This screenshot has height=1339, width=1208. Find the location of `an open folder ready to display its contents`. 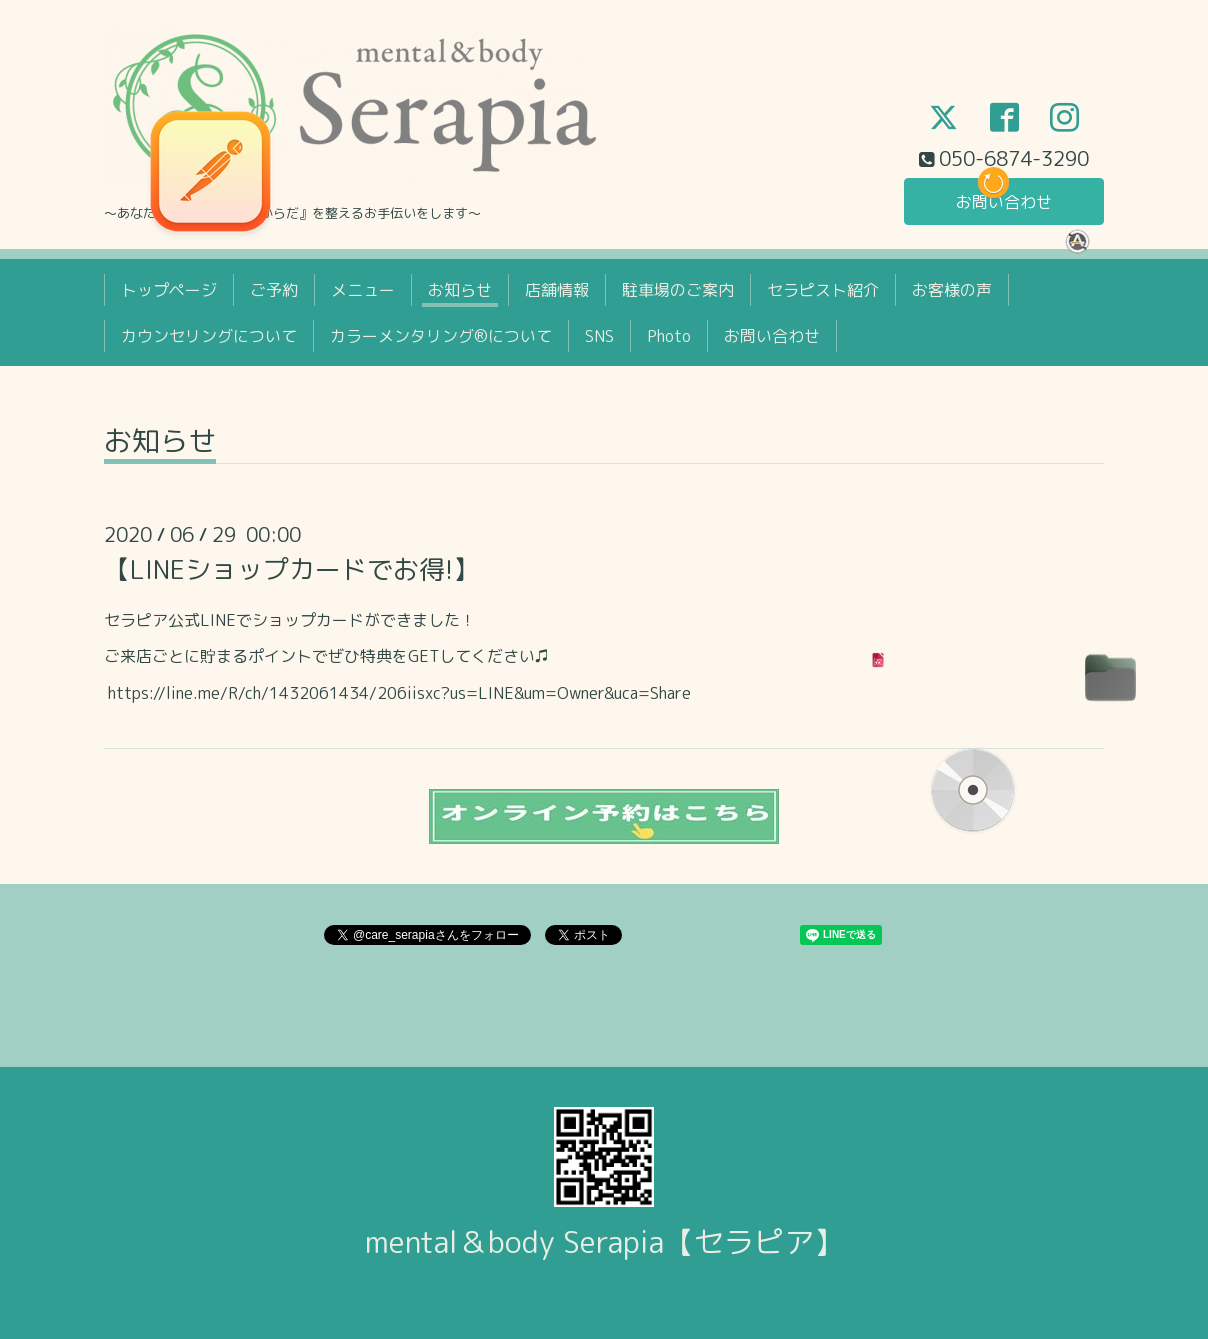

an open folder ready to display its contents is located at coordinates (1110, 677).